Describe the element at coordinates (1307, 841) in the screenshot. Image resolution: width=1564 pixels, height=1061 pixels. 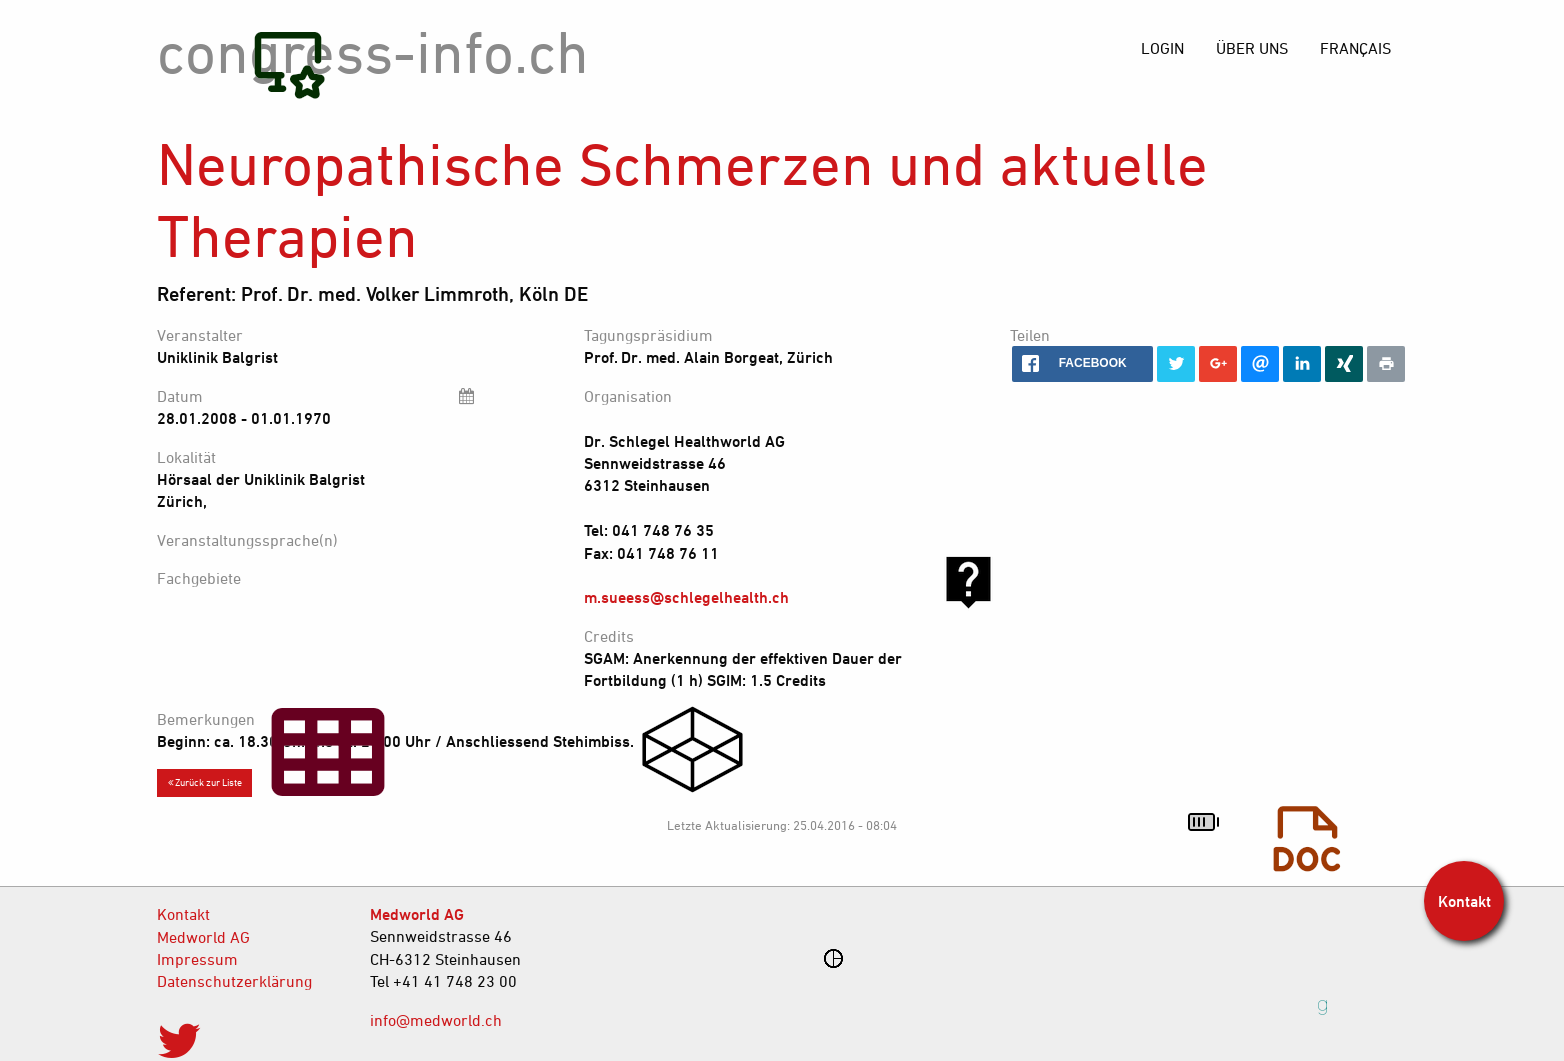
I see `open a document file` at that location.